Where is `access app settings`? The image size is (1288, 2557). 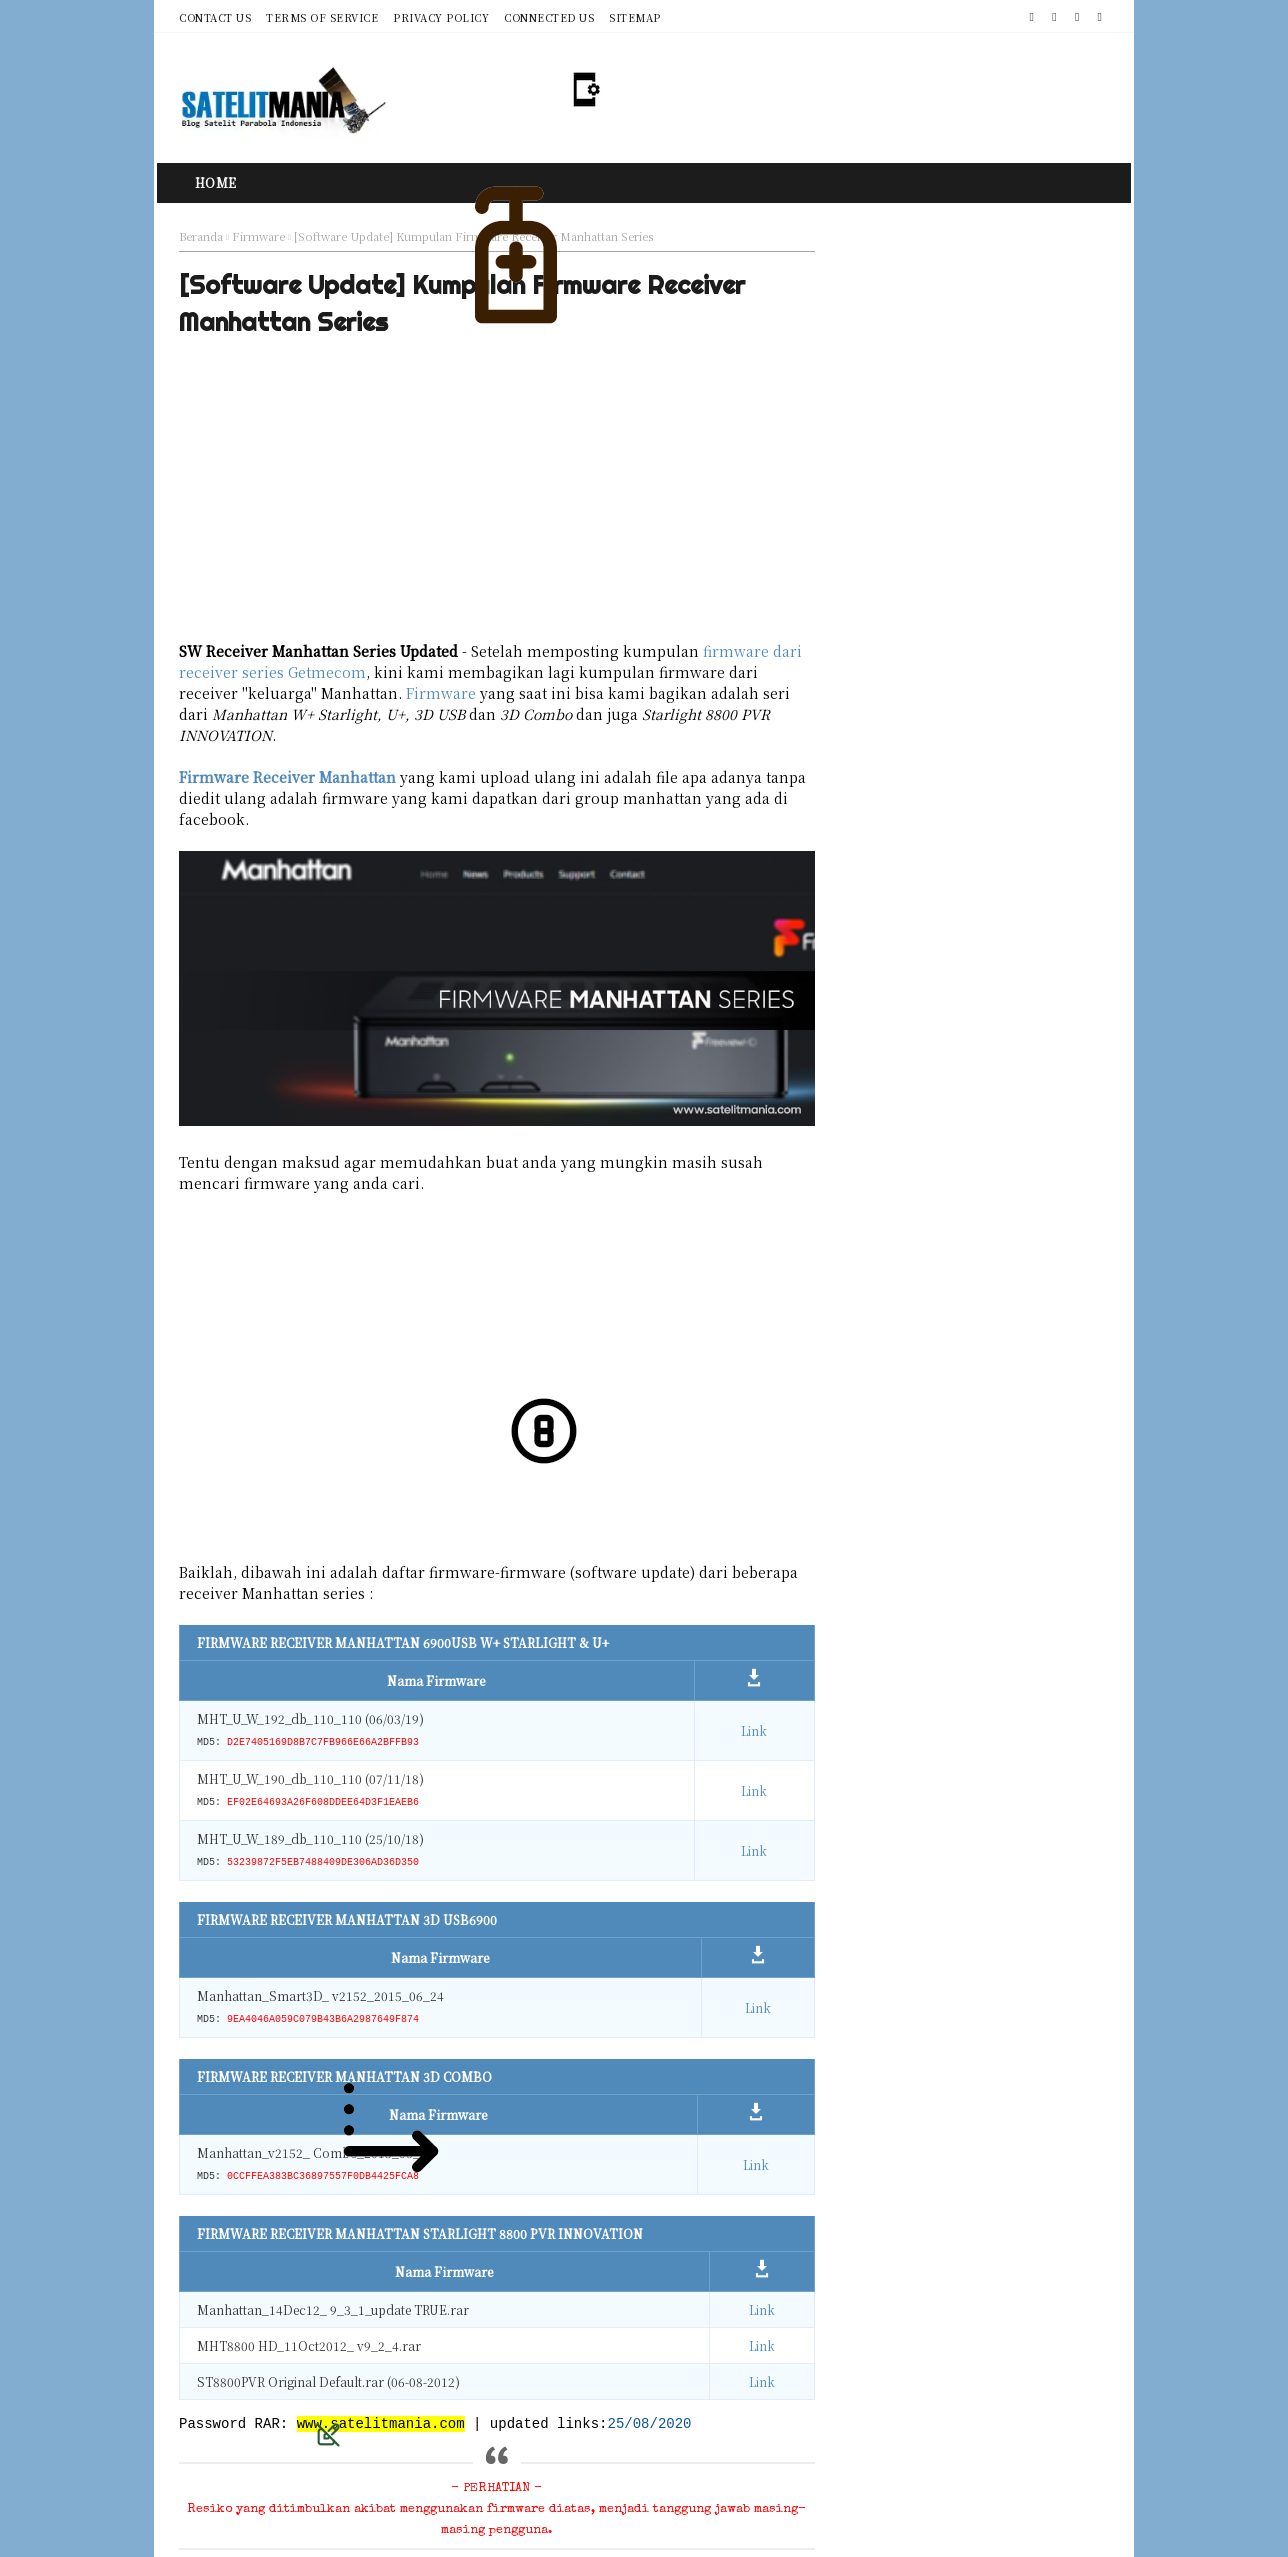
access app settings is located at coordinates (584, 89).